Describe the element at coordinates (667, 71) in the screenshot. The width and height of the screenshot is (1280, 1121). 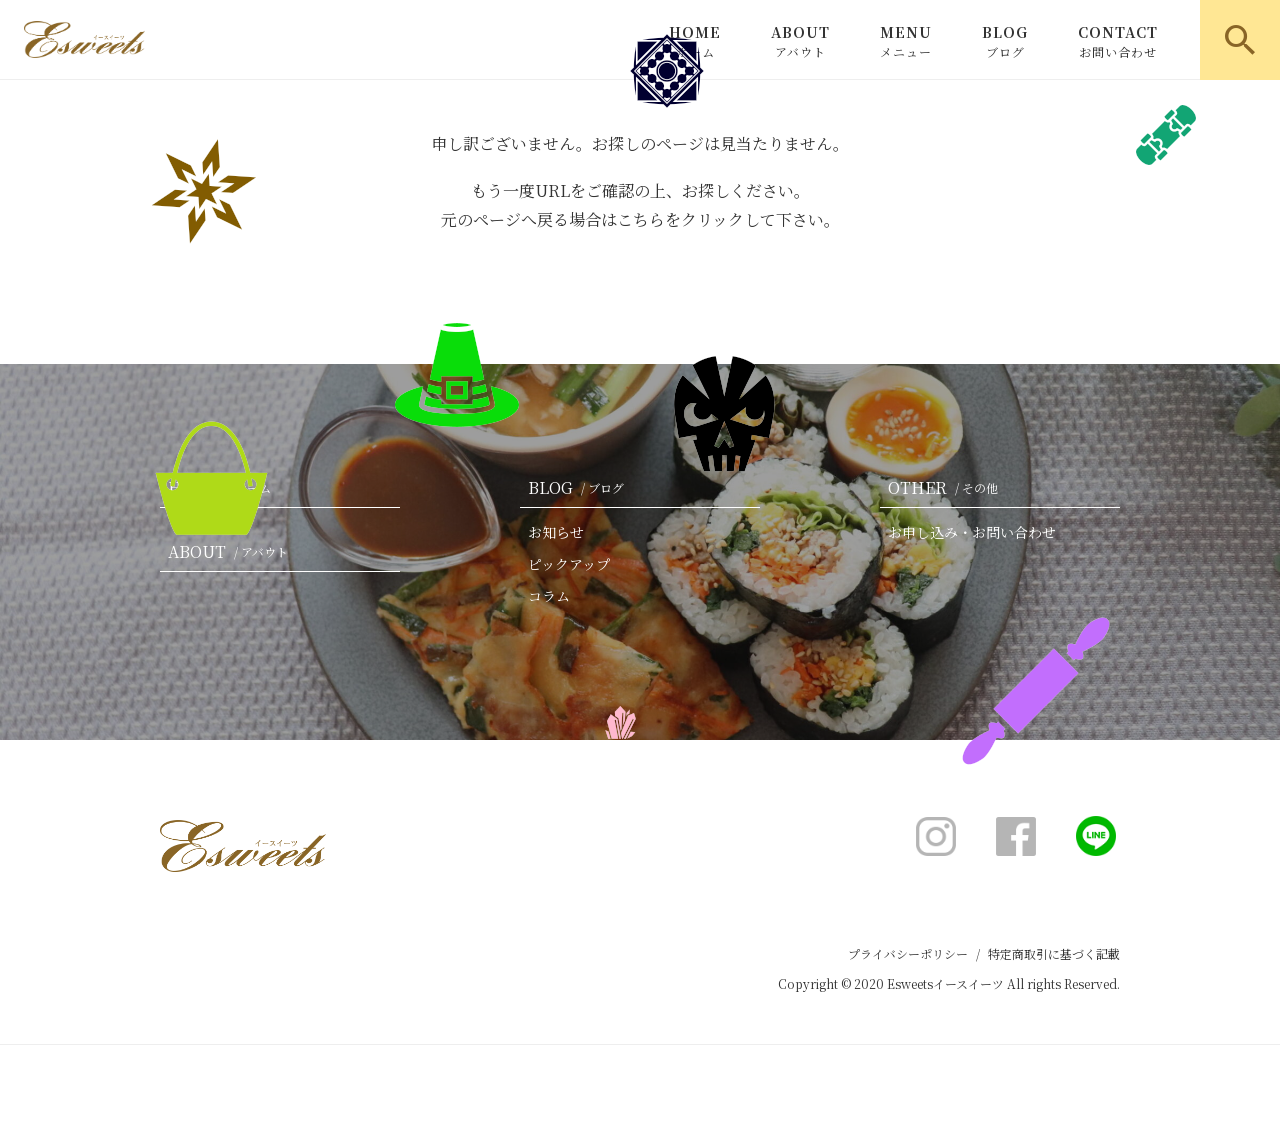
I see `decorative geometric pattern or badge element` at that location.